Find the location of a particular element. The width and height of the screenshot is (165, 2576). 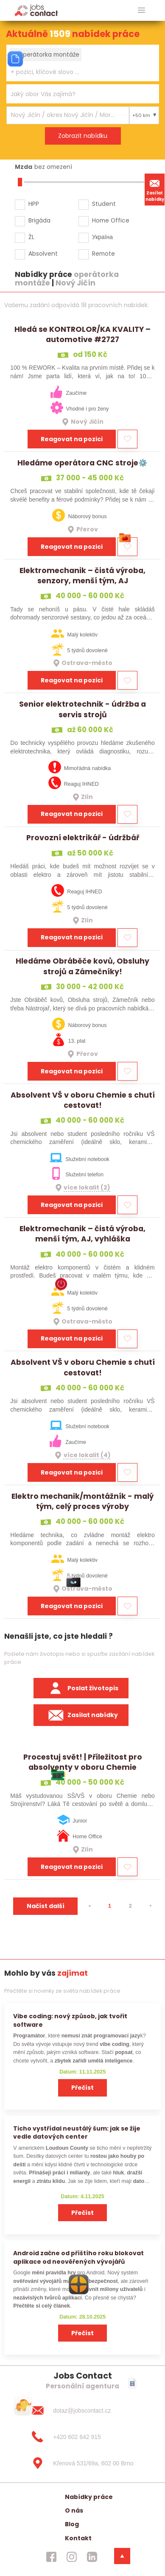

open android jelly bean system folder is located at coordinates (125, 538).